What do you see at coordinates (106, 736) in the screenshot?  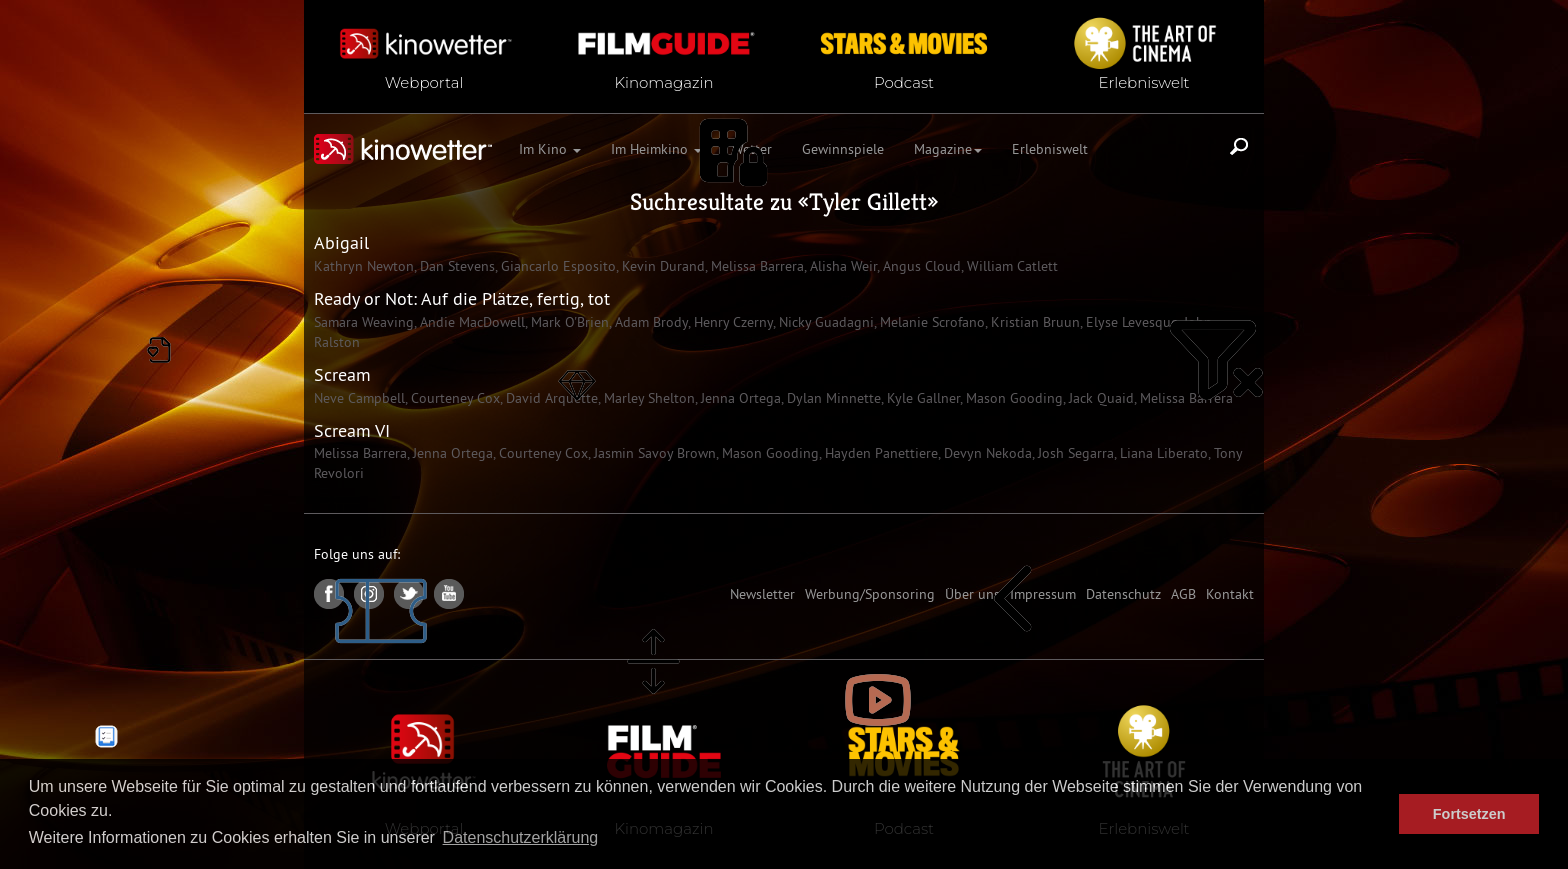 I see `open work-related software or applications` at bounding box center [106, 736].